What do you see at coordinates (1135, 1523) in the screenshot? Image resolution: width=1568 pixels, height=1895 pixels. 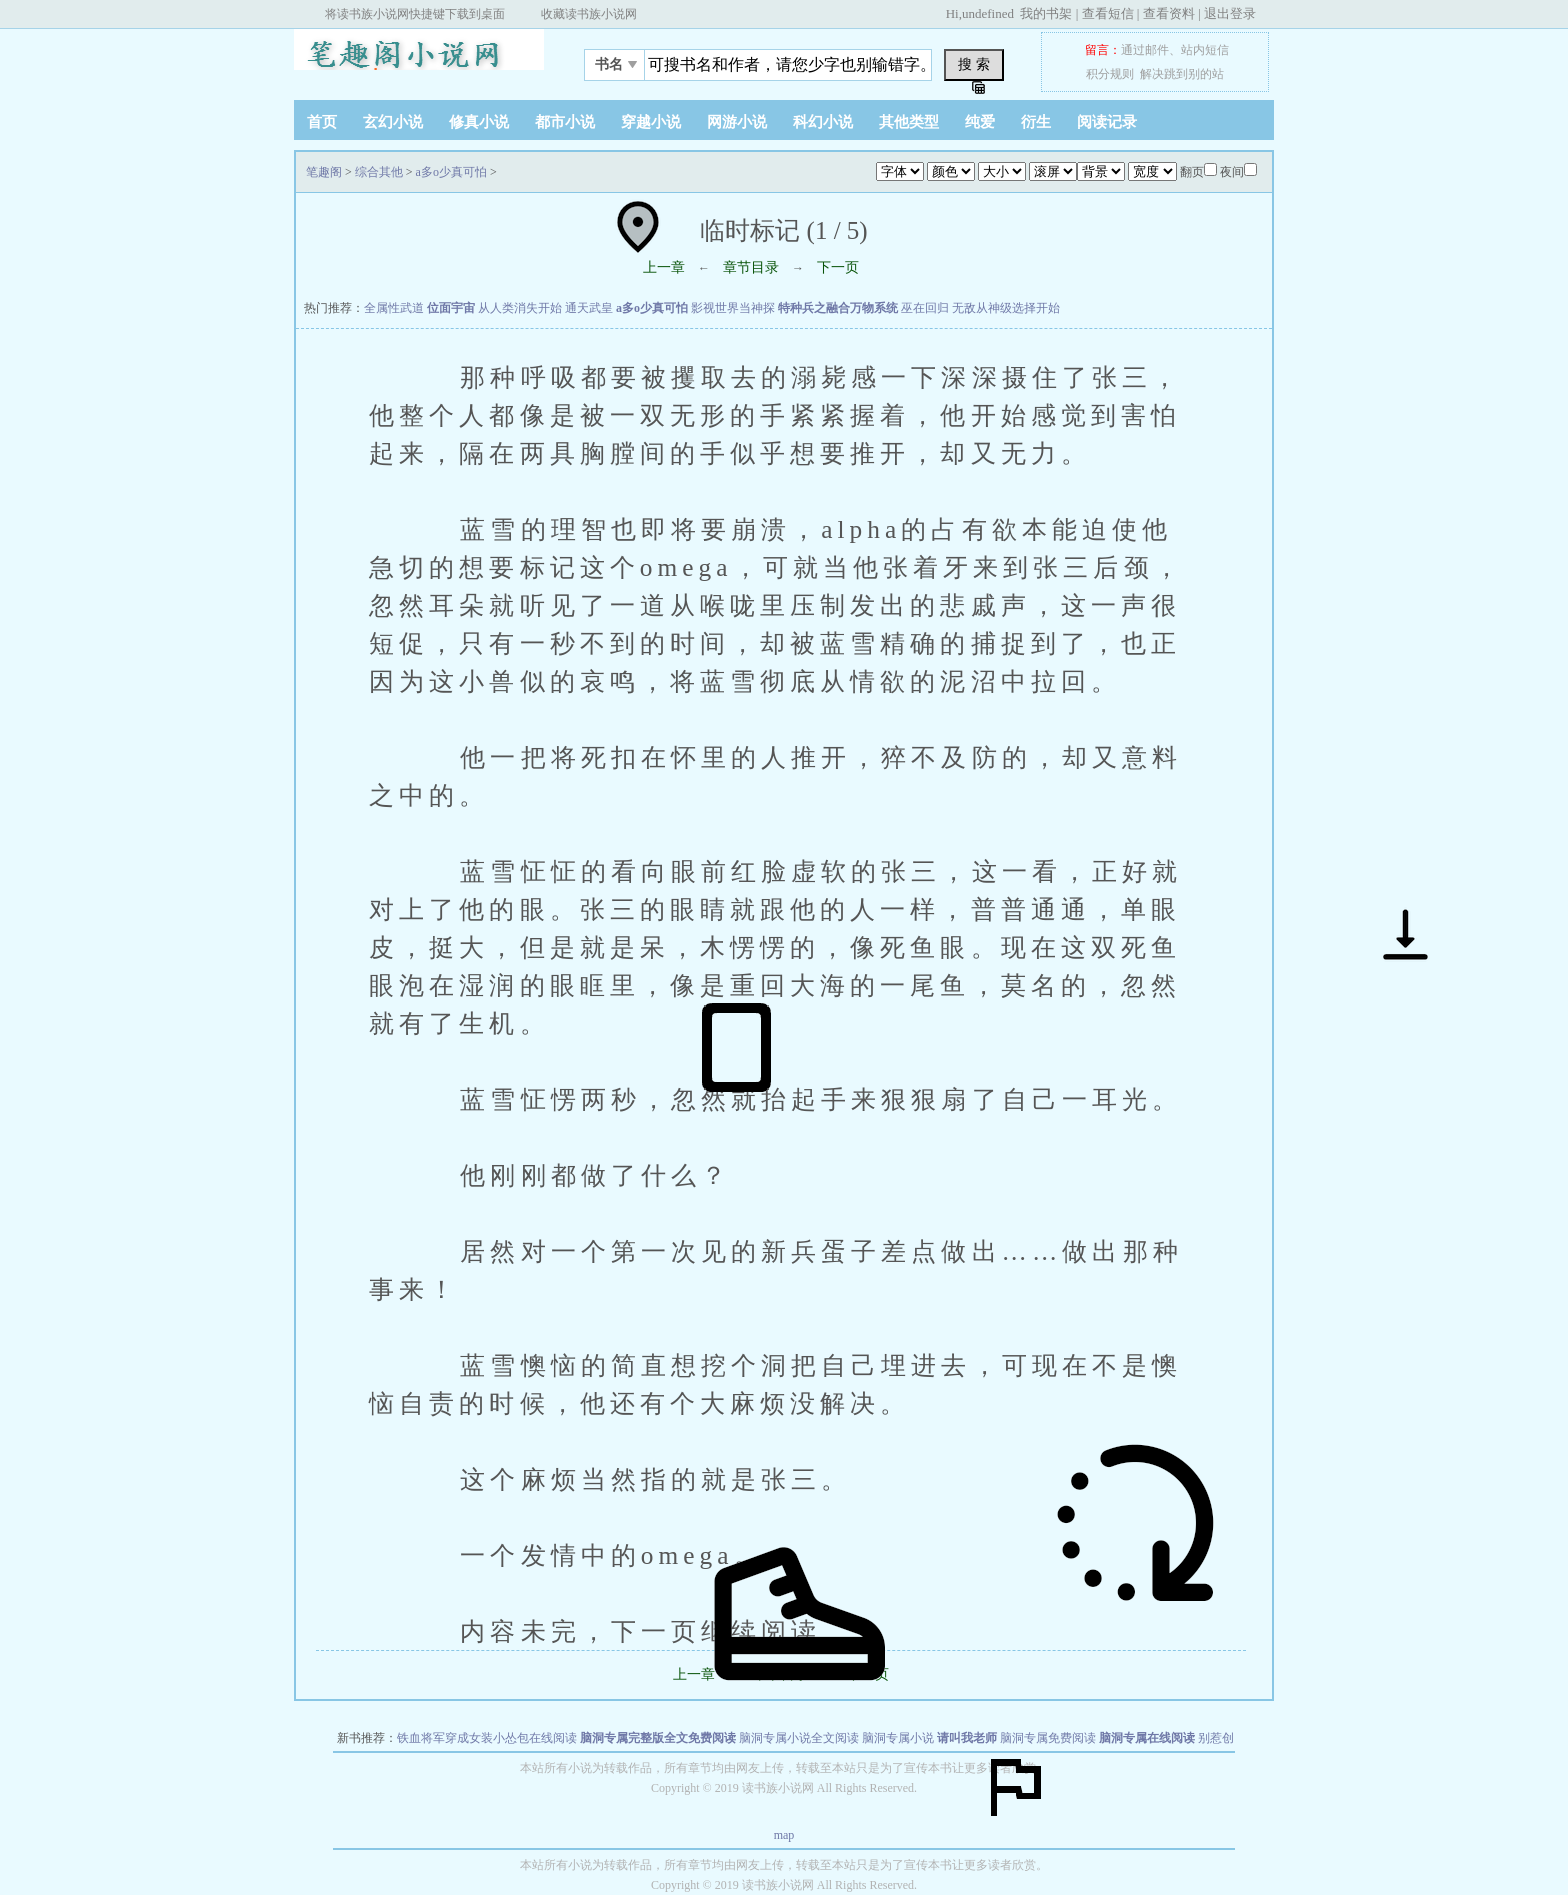 I see `rotate image clockwise` at bounding box center [1135, 1523].